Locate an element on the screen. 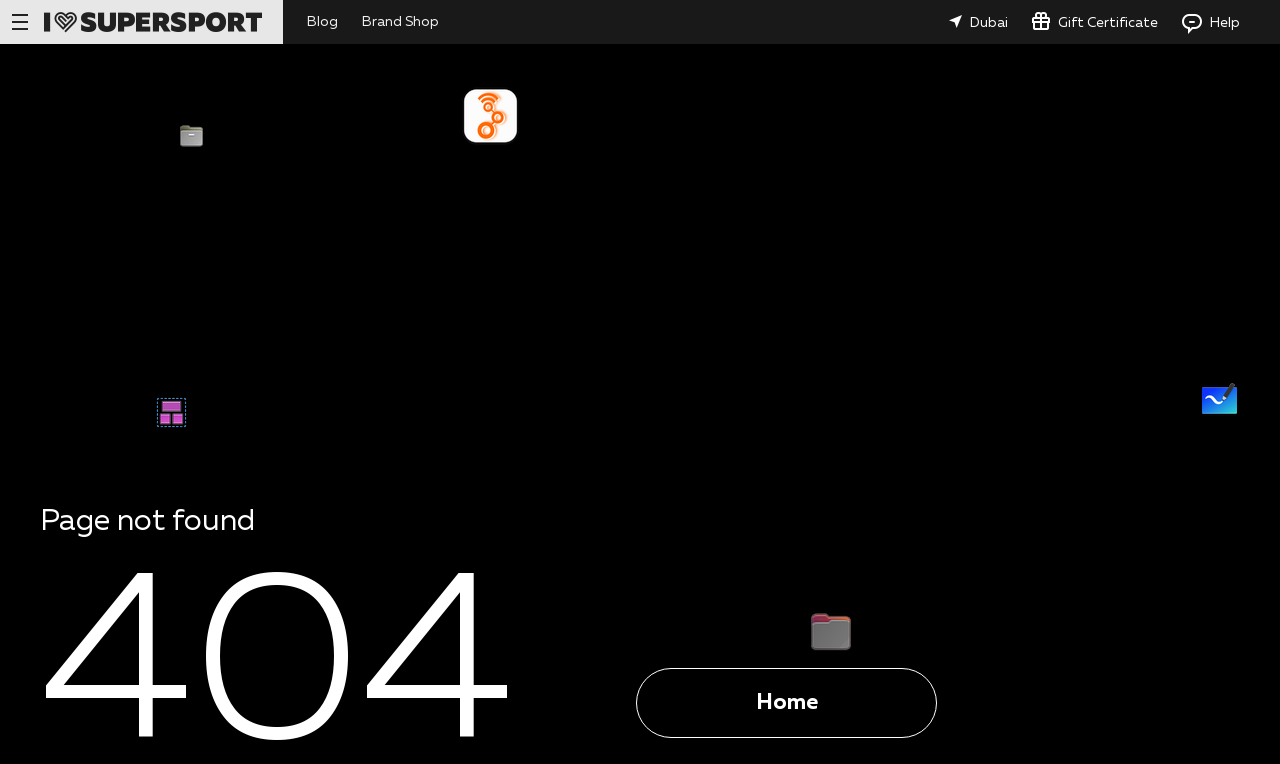 The width and height of the screenshot is (1280, 764). open the whiteboard app is located at coordinates (1219, 400).